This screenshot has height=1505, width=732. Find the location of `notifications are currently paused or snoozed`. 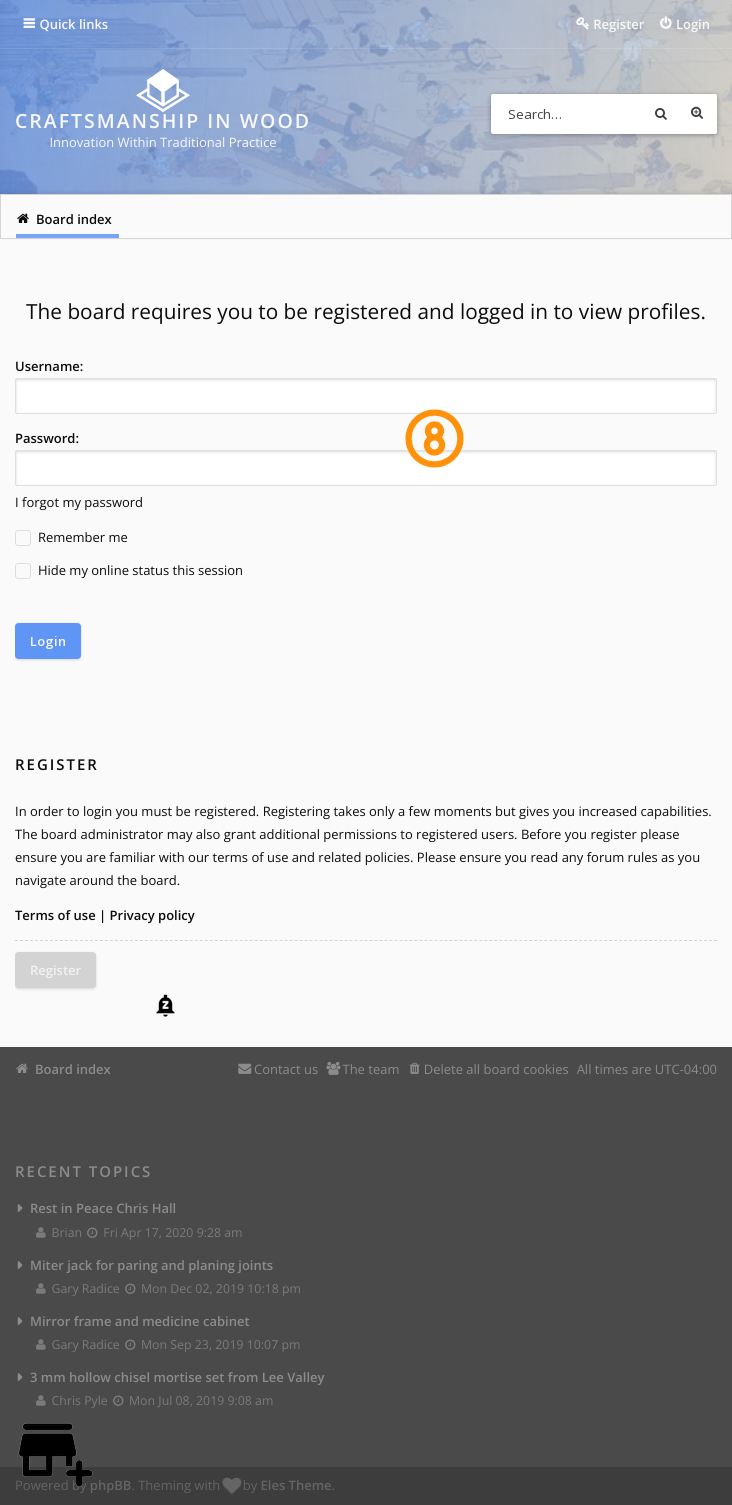

notifications are currently paused or snoozed is located at coordinates (165, 1005).